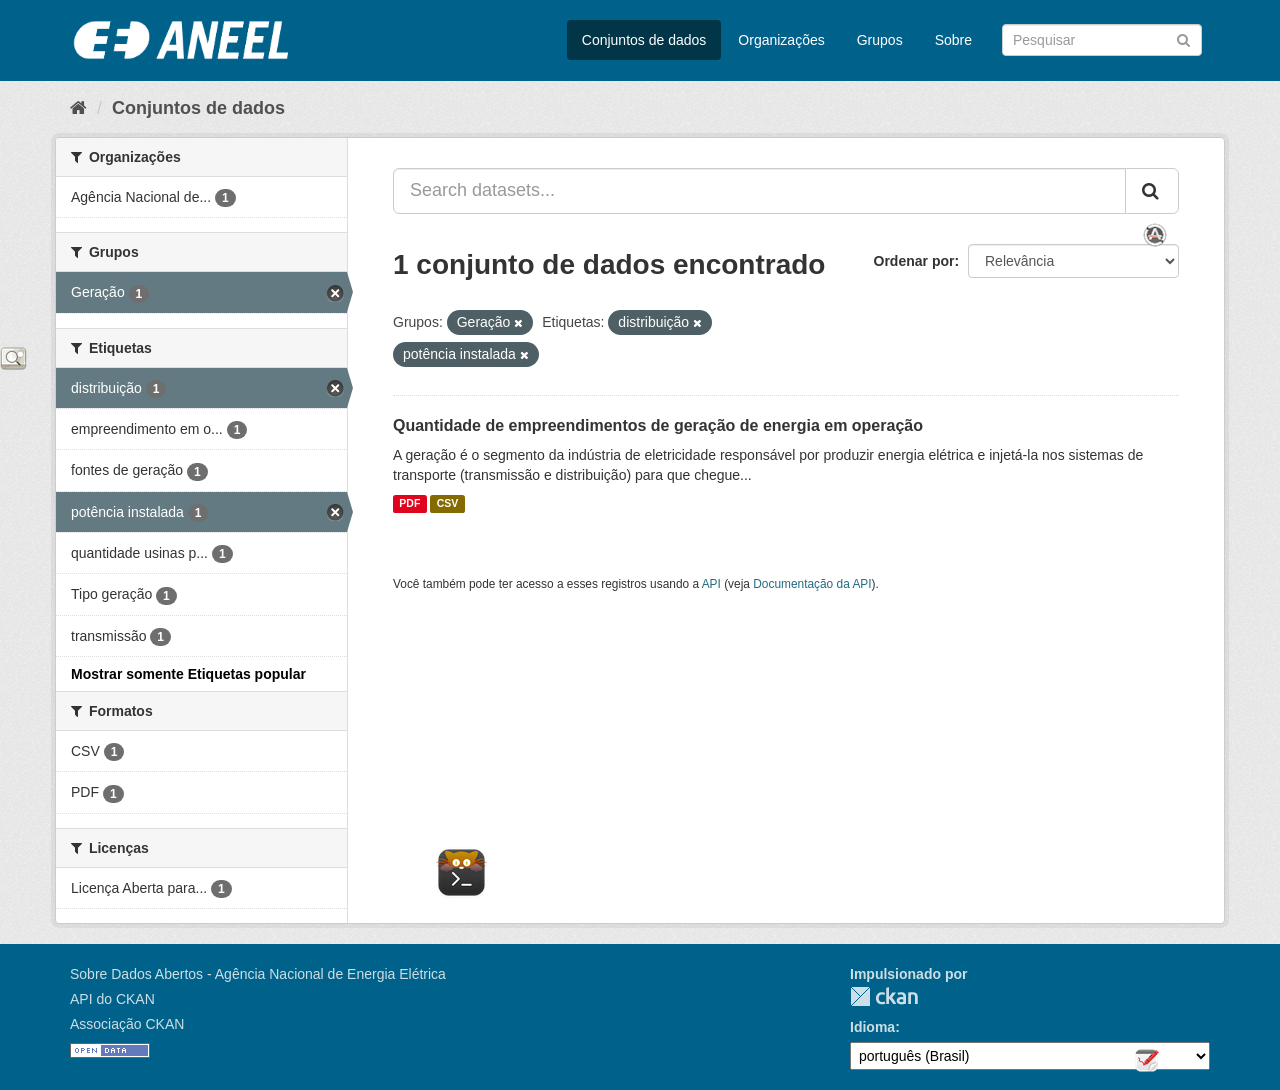 Image resolution: width=1280 pixels, height=1090 pixels. Describe the element at coordinates (13, 358) in the screenshot. I see `open the image viewer application` at that location.